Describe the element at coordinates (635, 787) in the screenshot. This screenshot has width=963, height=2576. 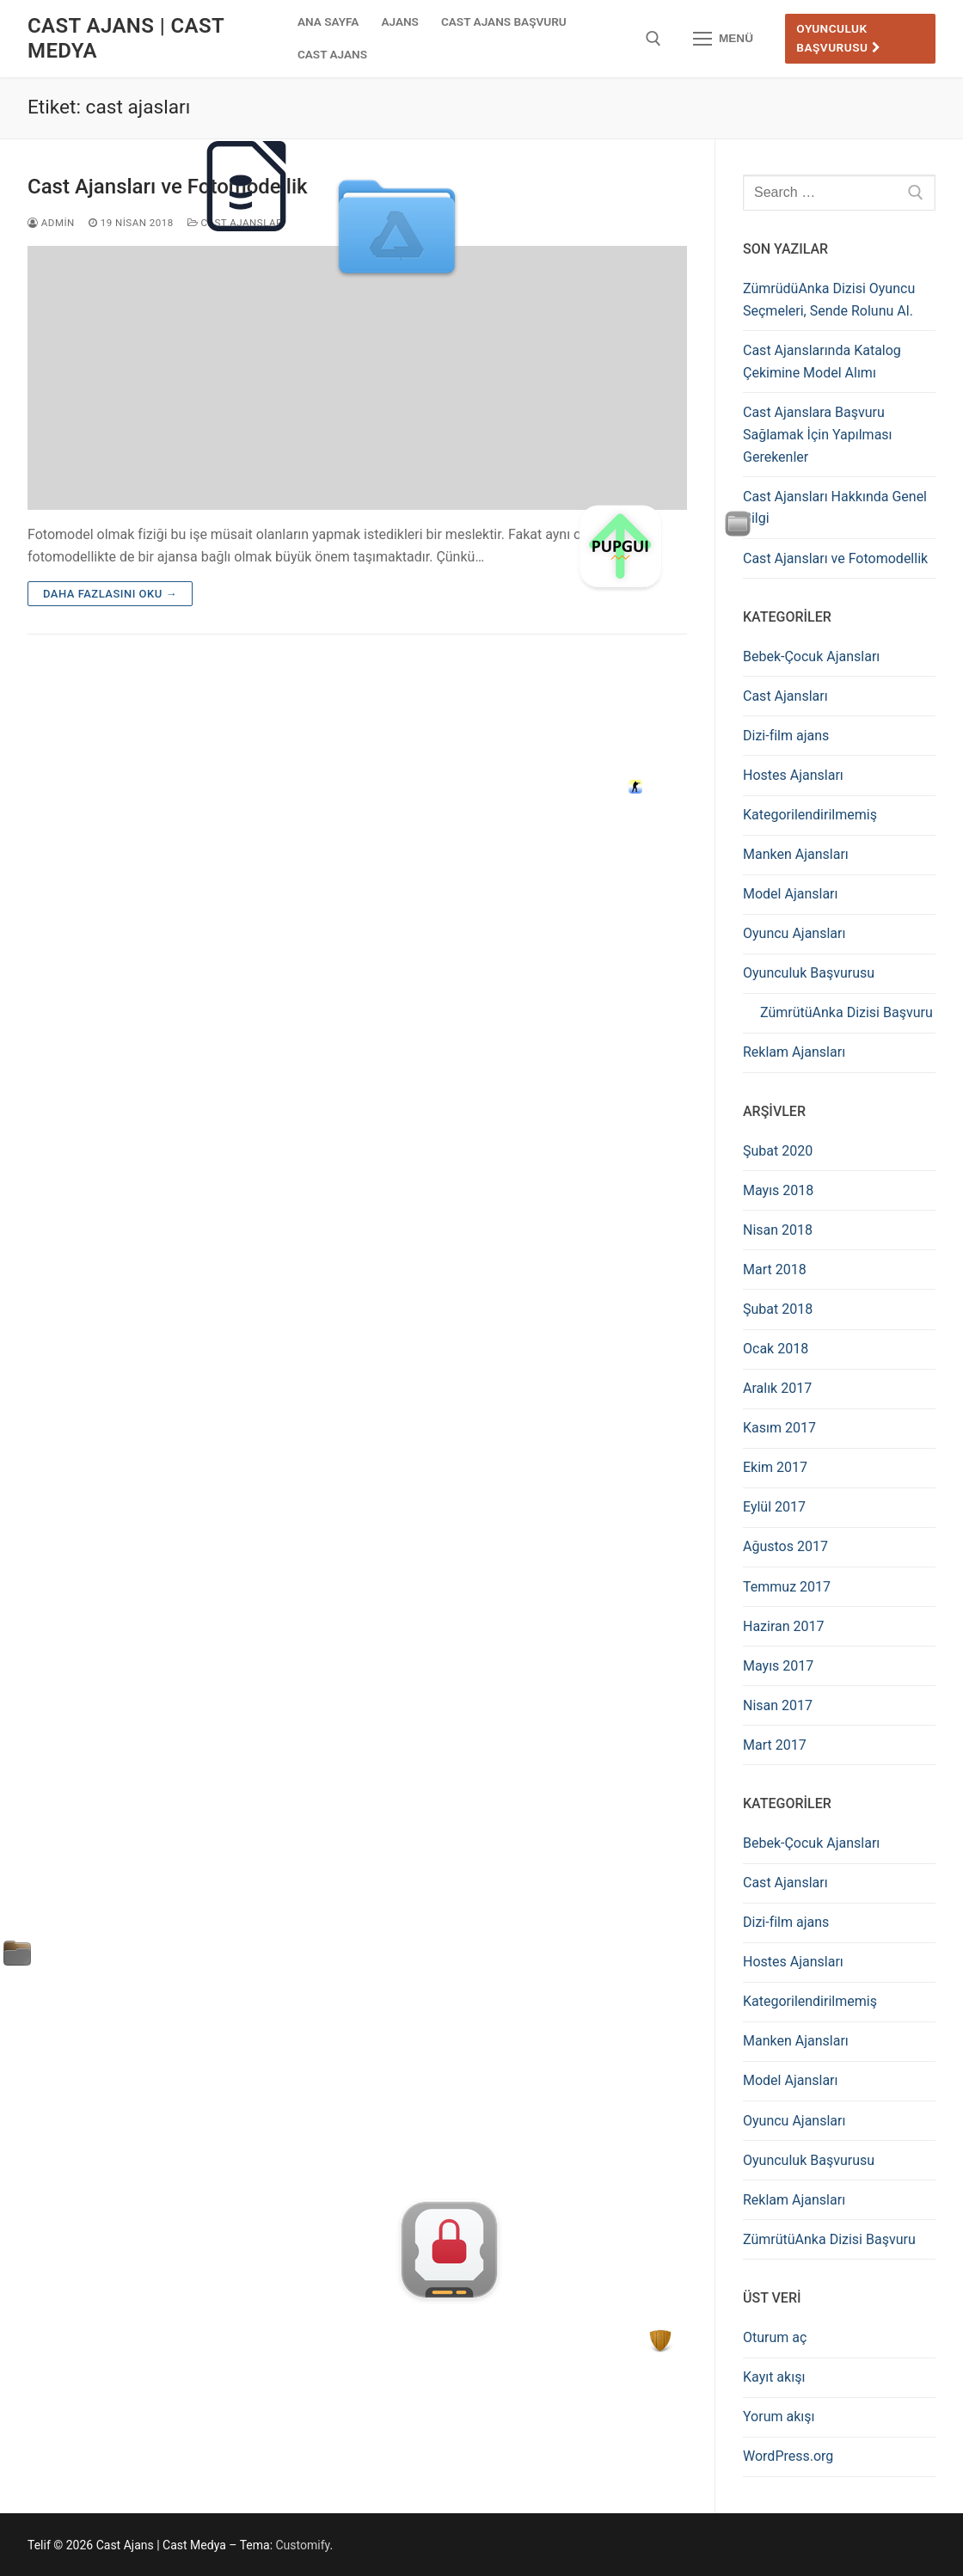
I see `launch counter-strike` at that location.